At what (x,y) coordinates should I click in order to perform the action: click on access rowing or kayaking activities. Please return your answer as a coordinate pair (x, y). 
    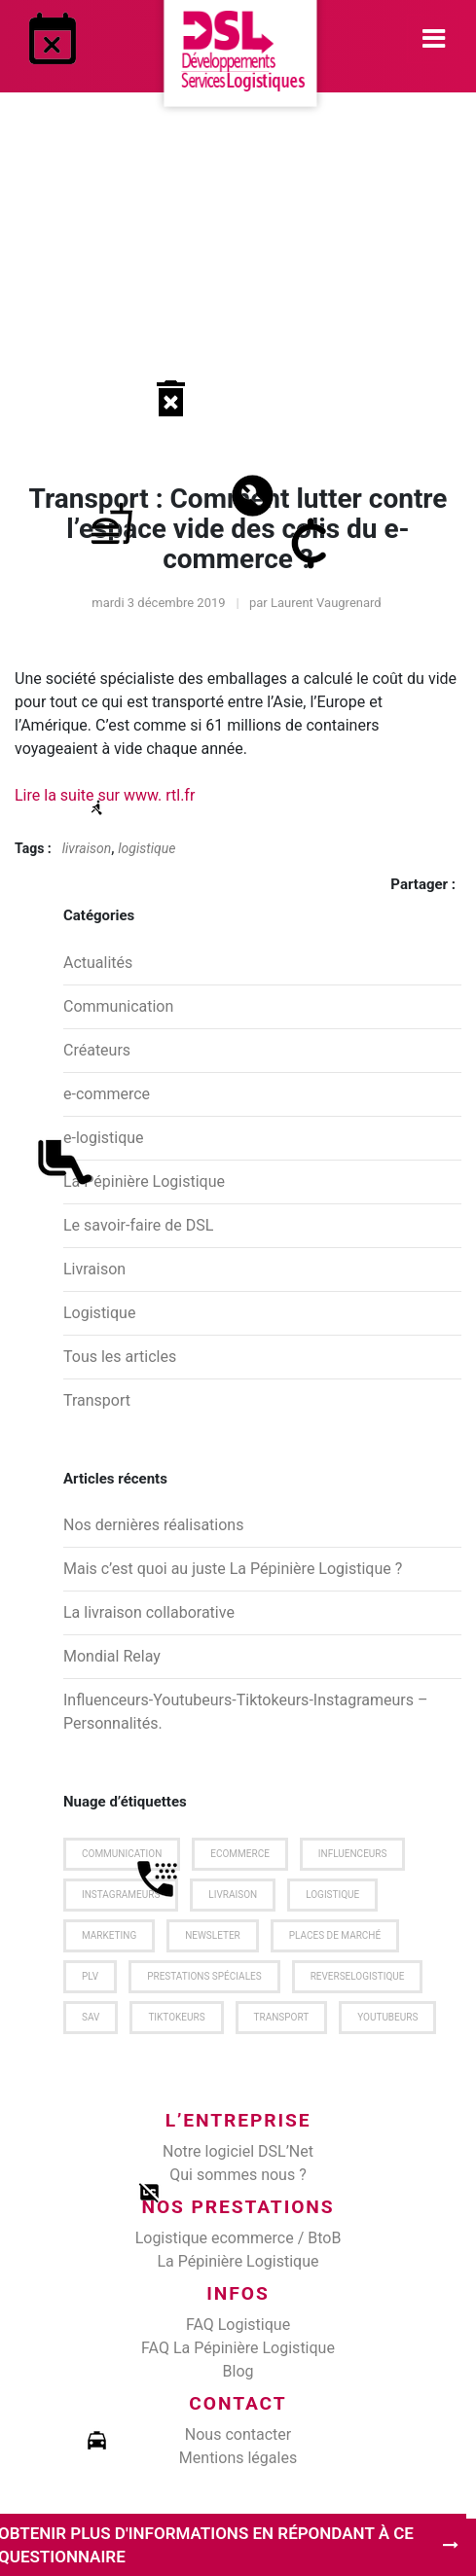
    Looking at the image, I should click on (96, 807).